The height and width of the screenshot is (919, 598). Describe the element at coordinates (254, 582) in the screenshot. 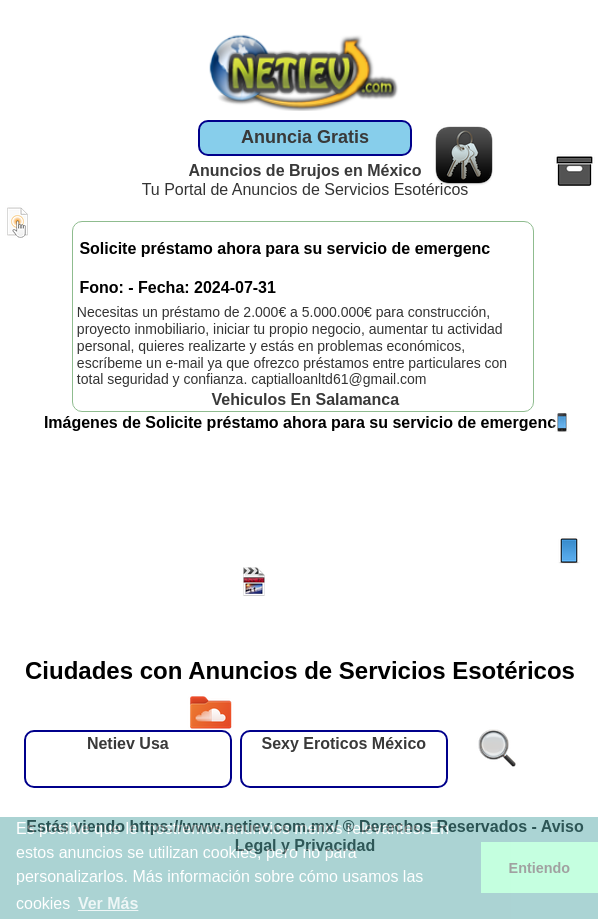

I see `open iMovie project library` at that location.